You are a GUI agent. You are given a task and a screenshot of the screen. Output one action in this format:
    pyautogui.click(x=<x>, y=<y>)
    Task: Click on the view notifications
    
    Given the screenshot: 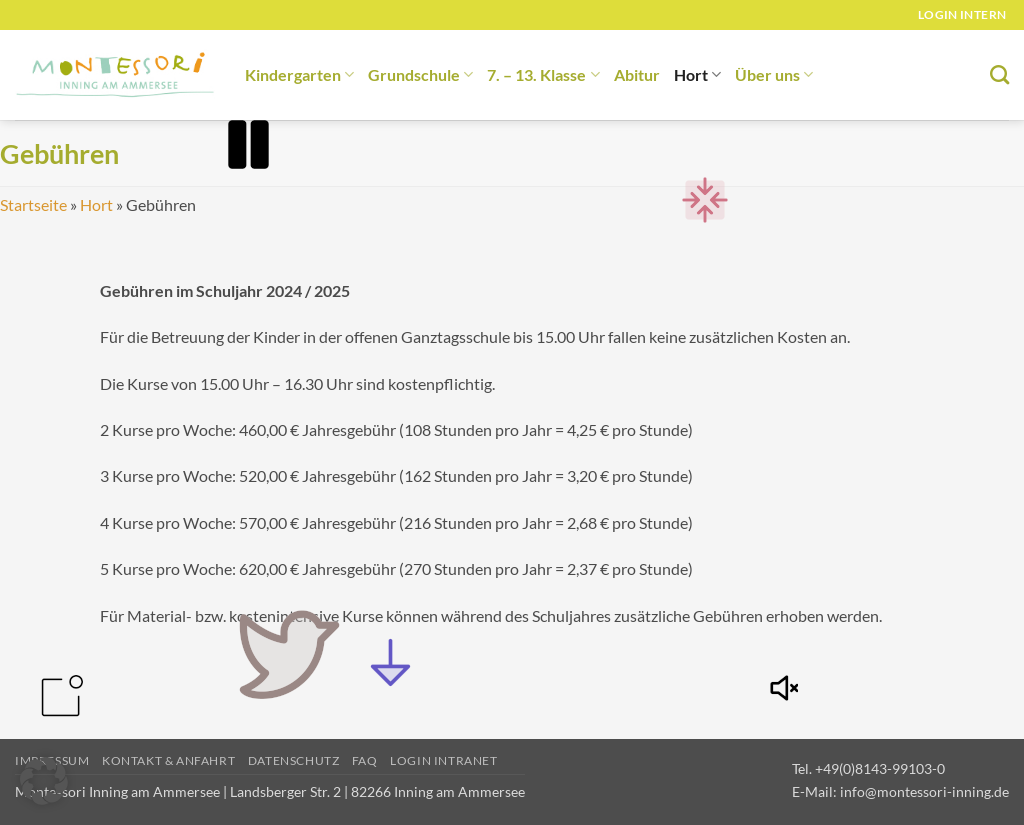 What is the action you would take?
    pyautogui.click(x=61, y=696)
    